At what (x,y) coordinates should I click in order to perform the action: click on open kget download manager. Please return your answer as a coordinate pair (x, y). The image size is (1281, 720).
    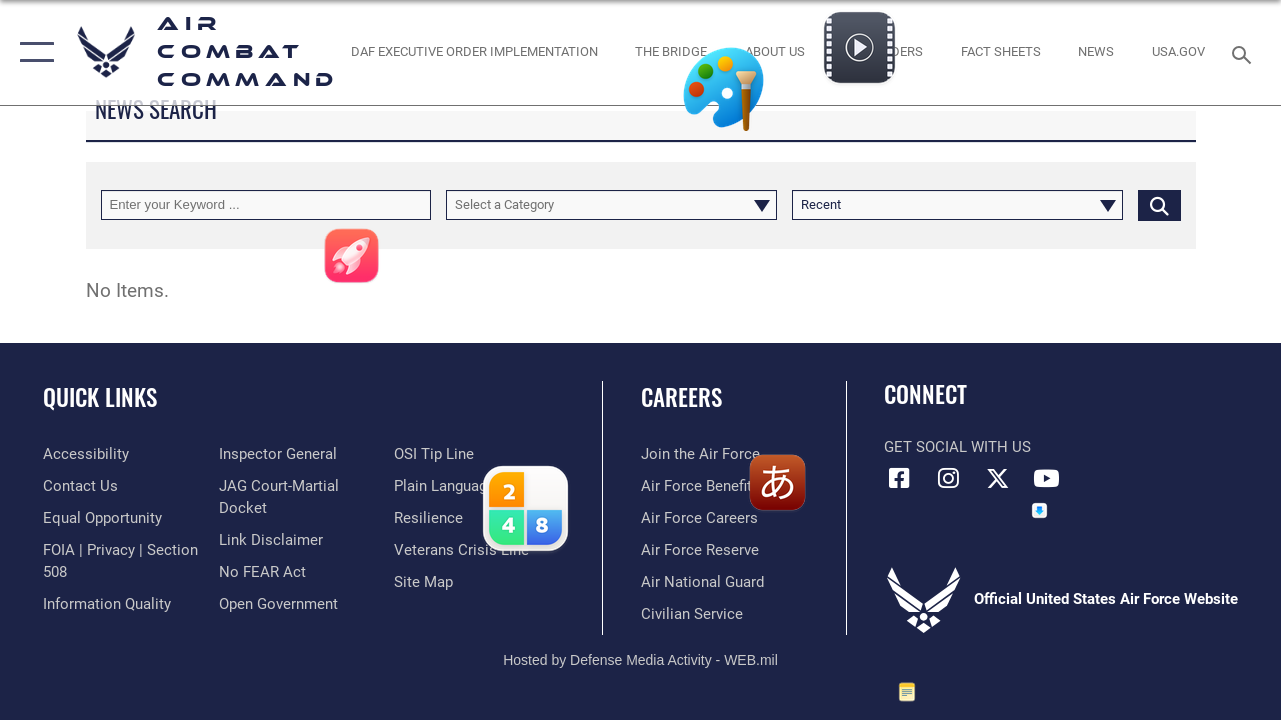
    Looking at the image, I should click on (1039, 510).